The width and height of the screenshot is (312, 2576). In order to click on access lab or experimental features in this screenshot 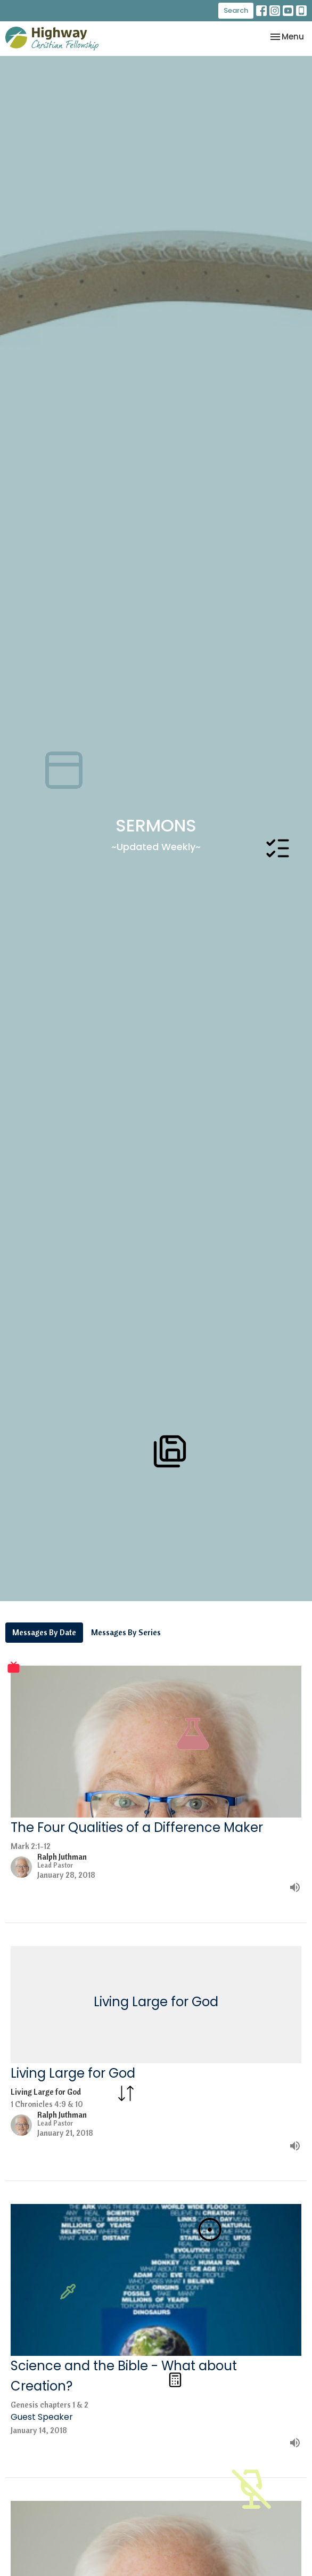, I will do `click(193, 1734)`.